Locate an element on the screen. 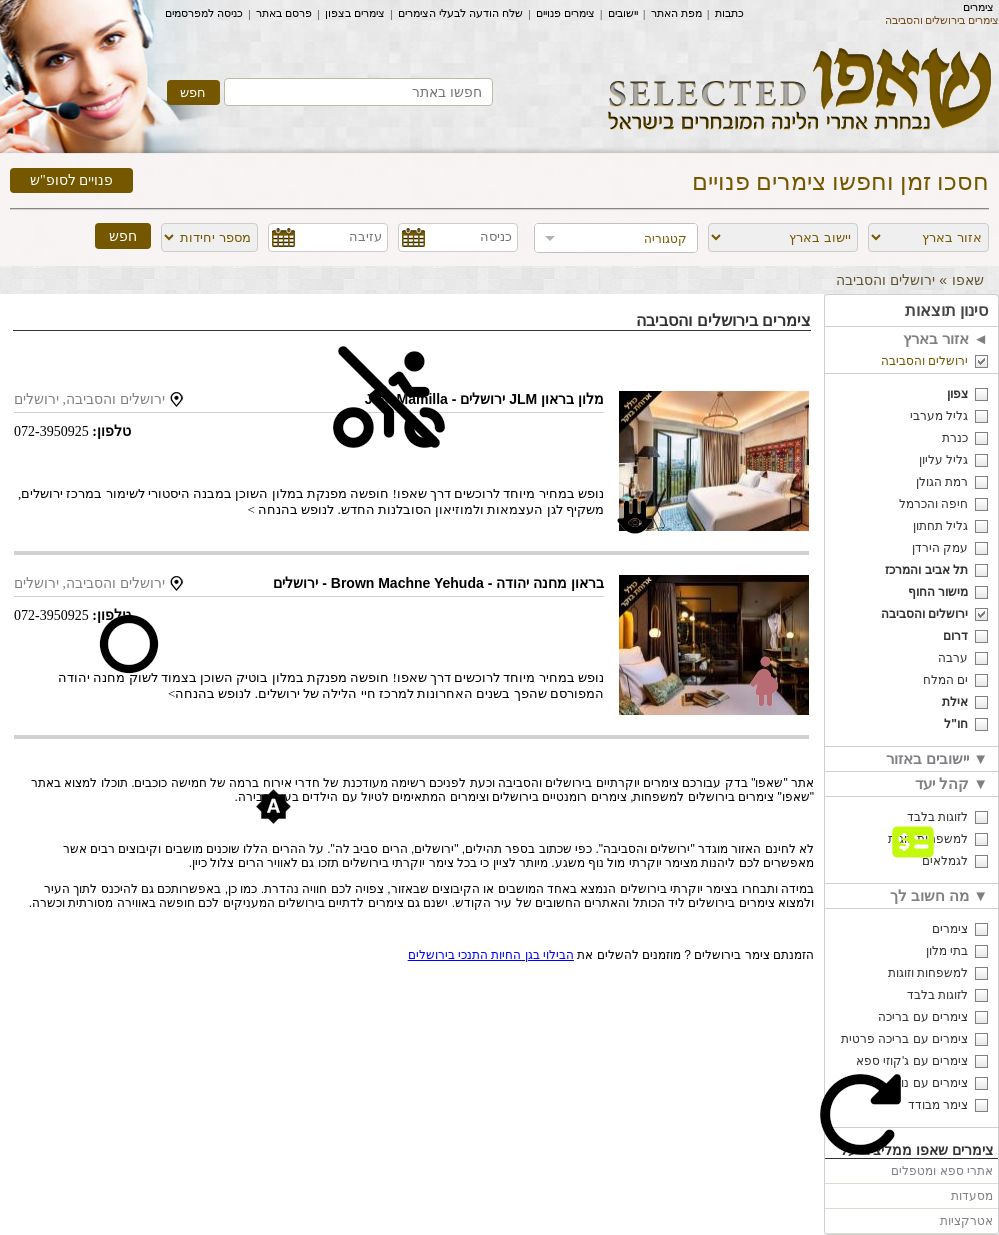 Image resolution: width=999 pixels, height=1235 pixels. enable automatic brightness adjustment is located at coordinates (273, 806).